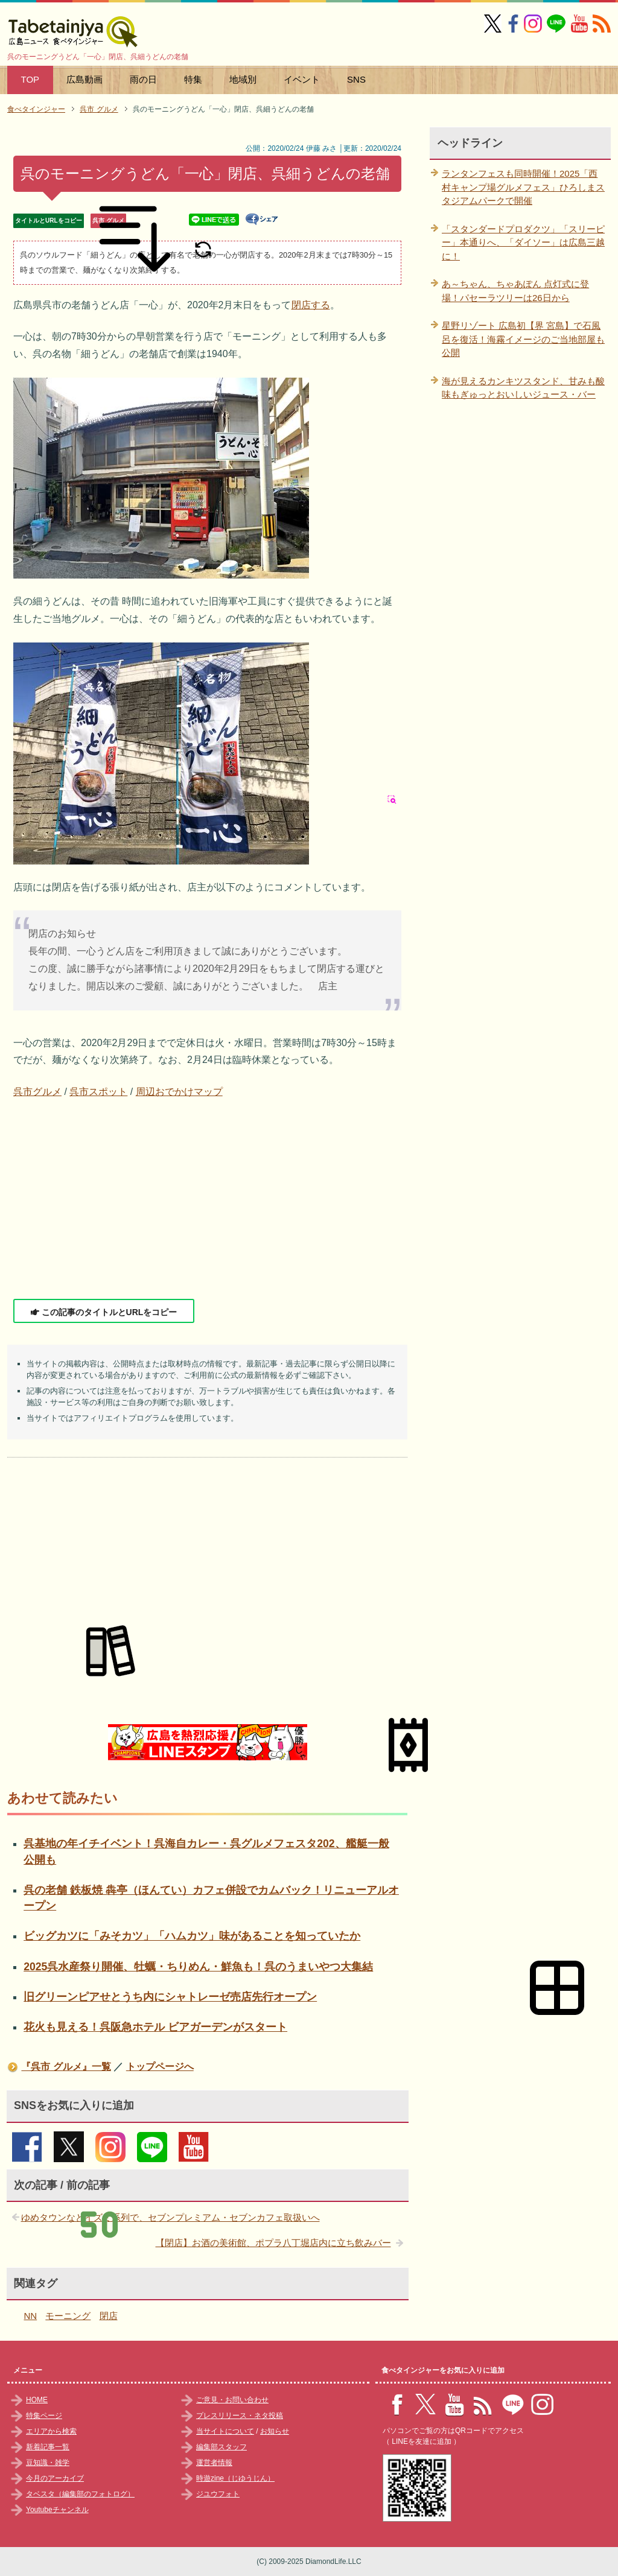  What do you see at coordinates (557, 1988) in the screenshot?
I see `apply borders to all cells in a table or grid` at bounding box center [557, 1988].